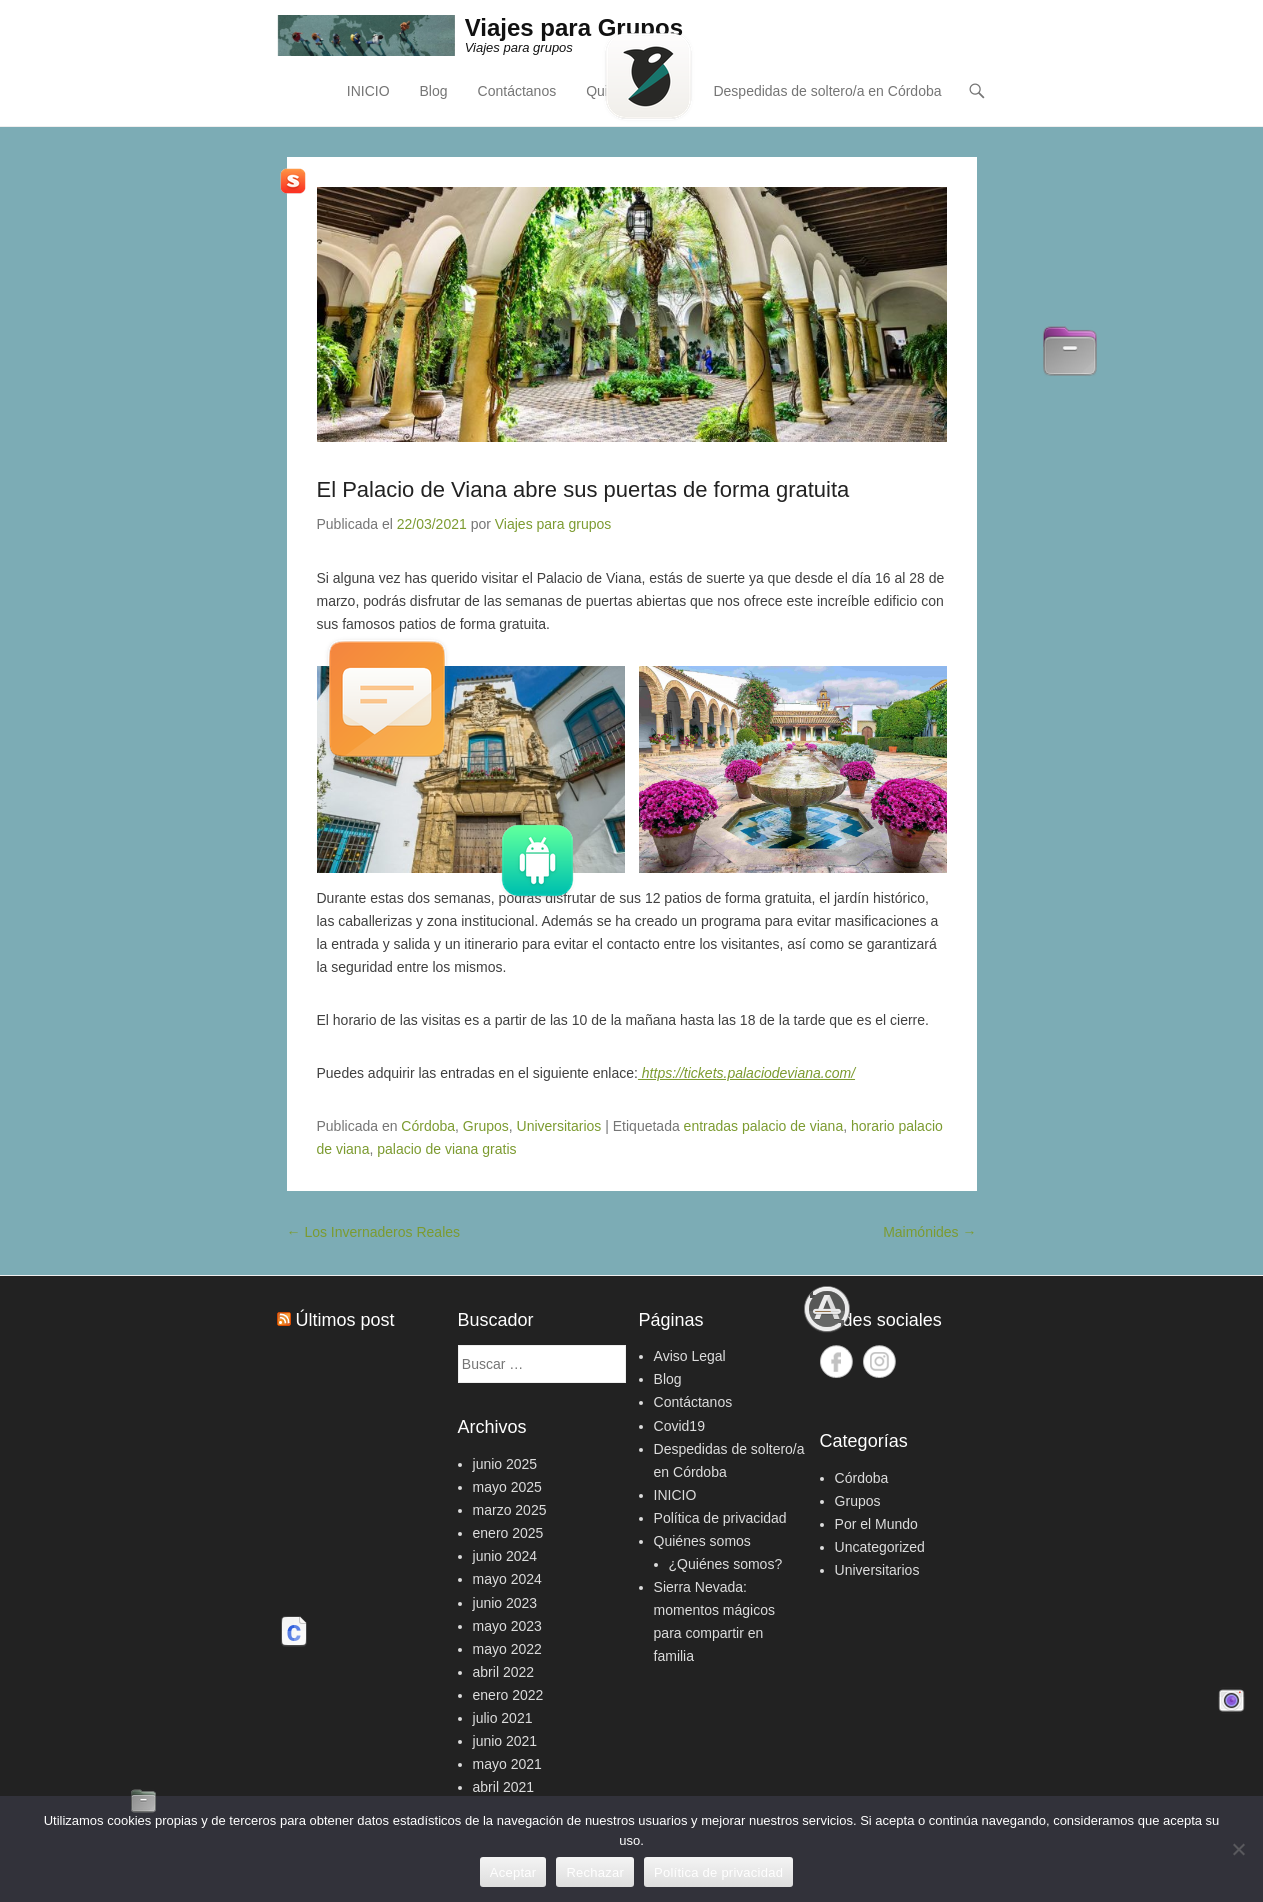  Describe the element at coordinates (827, 1309) in the screenshot. I see `open the software update application` at that location.